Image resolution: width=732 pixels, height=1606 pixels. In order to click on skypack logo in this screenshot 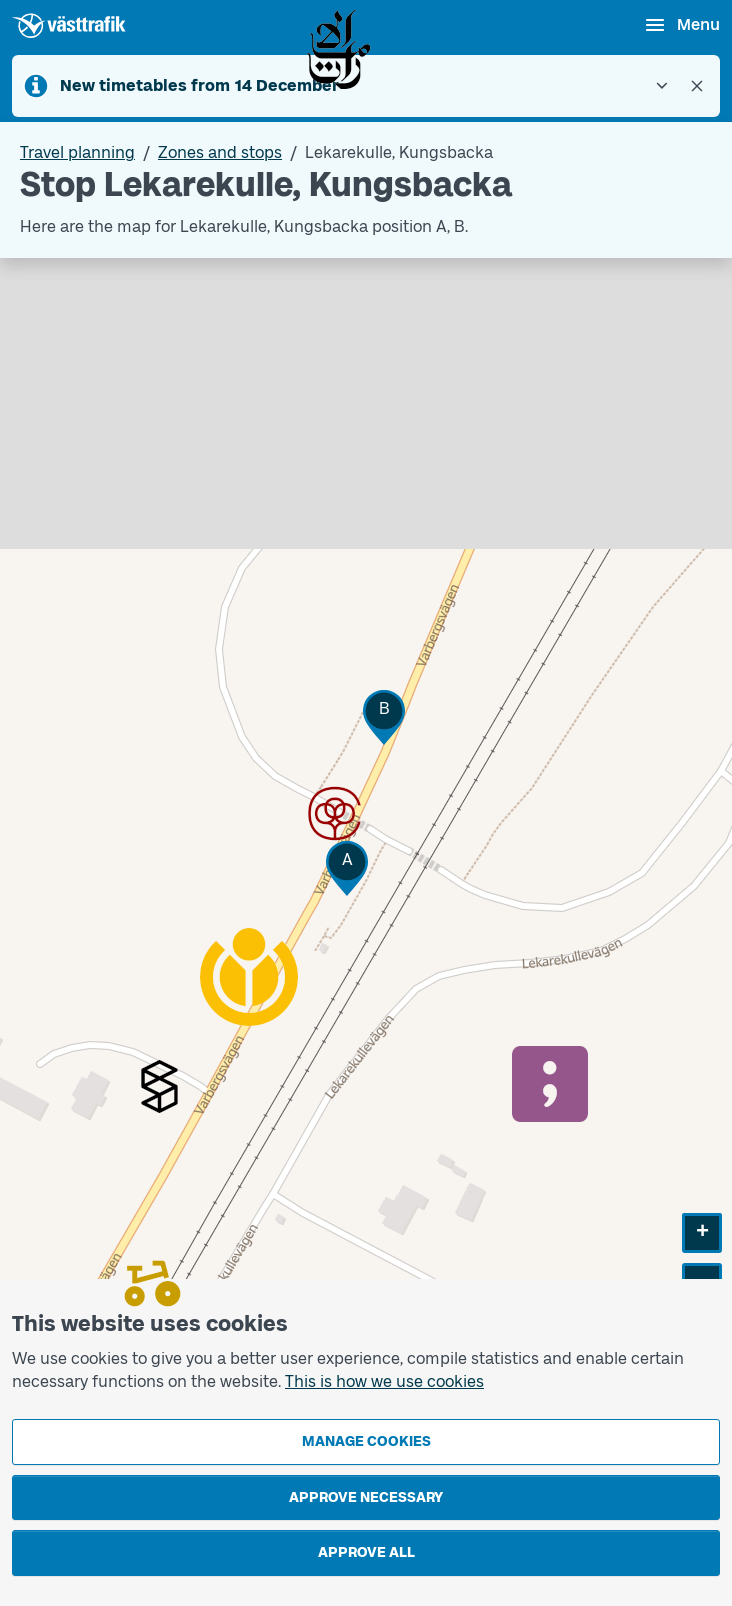, I will do `click(159, 1086)`.